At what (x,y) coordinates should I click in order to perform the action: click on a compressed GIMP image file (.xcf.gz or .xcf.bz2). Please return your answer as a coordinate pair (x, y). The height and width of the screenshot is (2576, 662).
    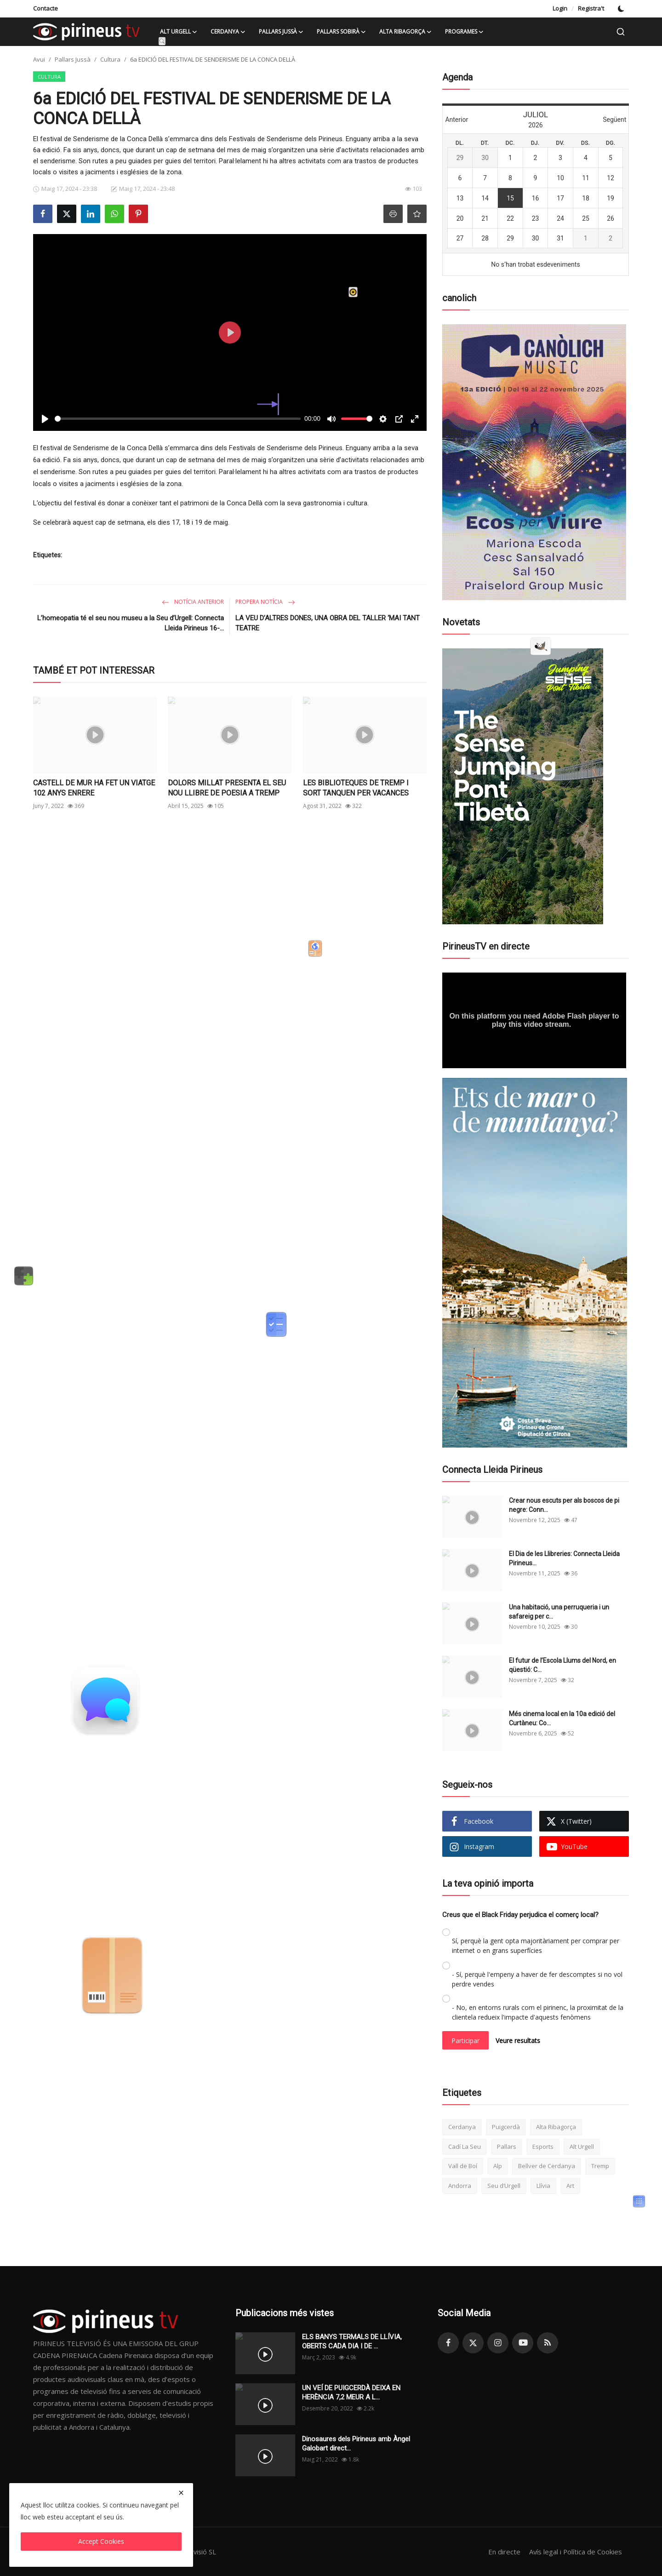
    Looking at the image, I should click on (541, 646).